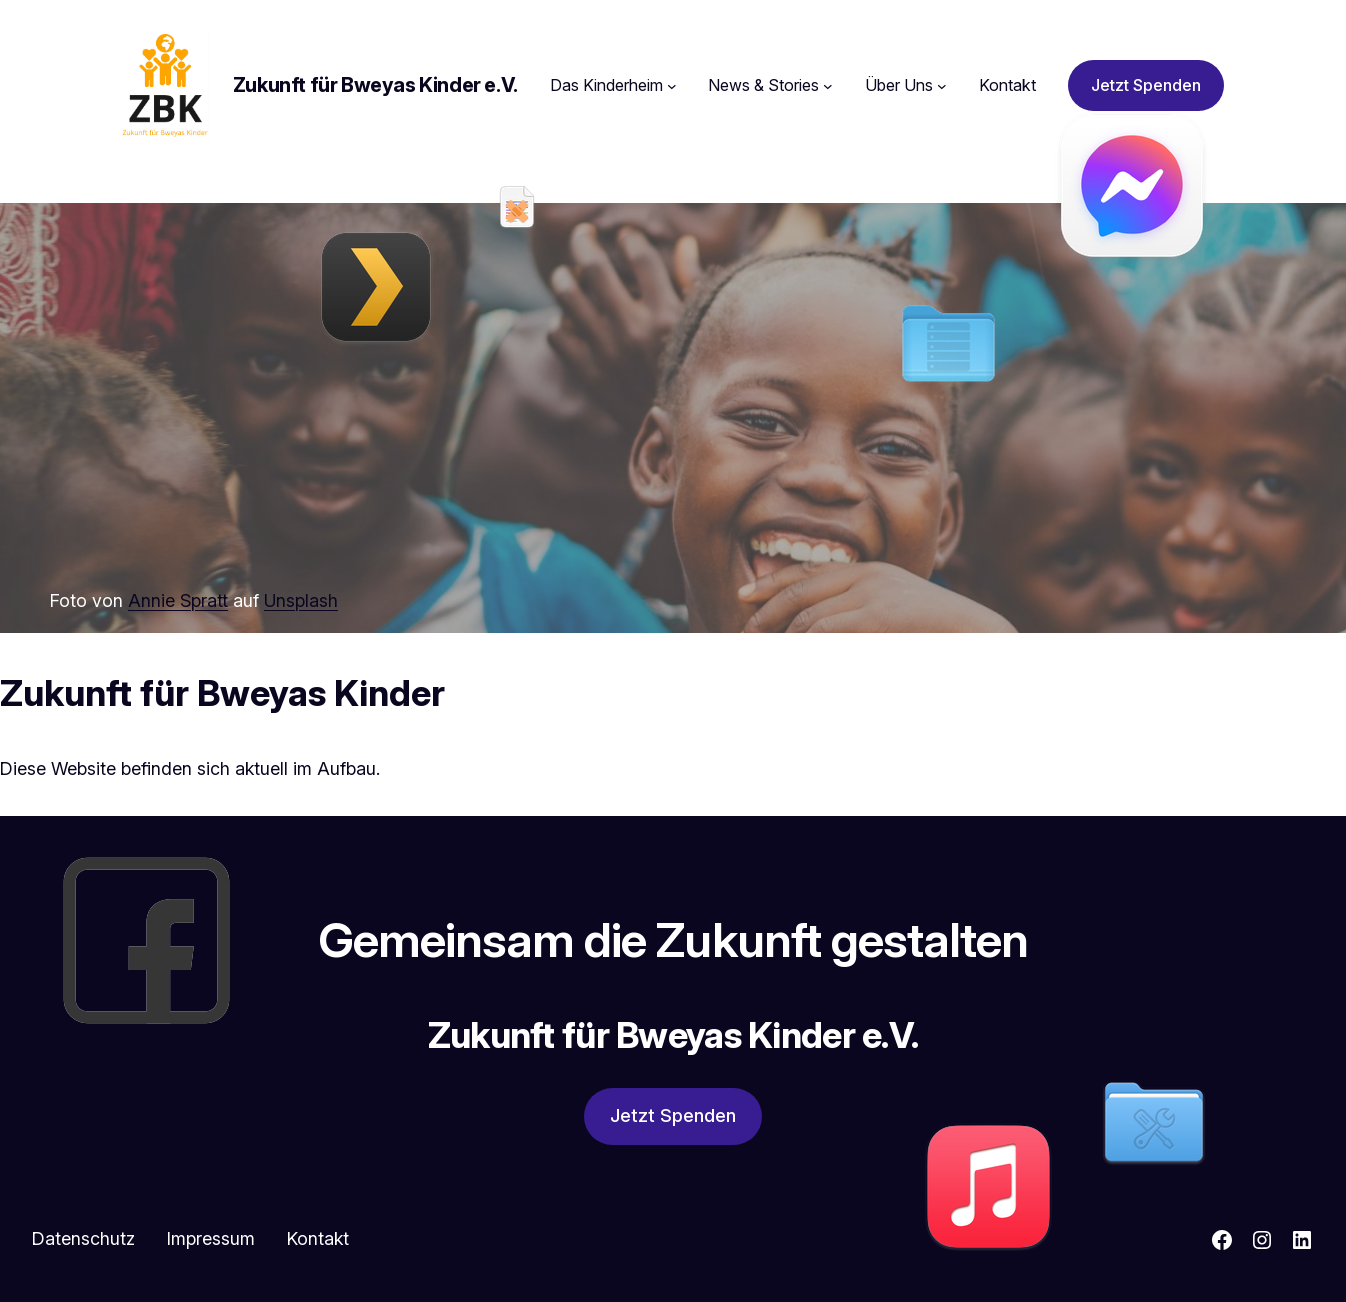 The image size is (1346, 1302). What do you see at coordinates (1154, 1122) in the screenshot?
I see `open the utilities folder` at bounding box center [1154, 1122].